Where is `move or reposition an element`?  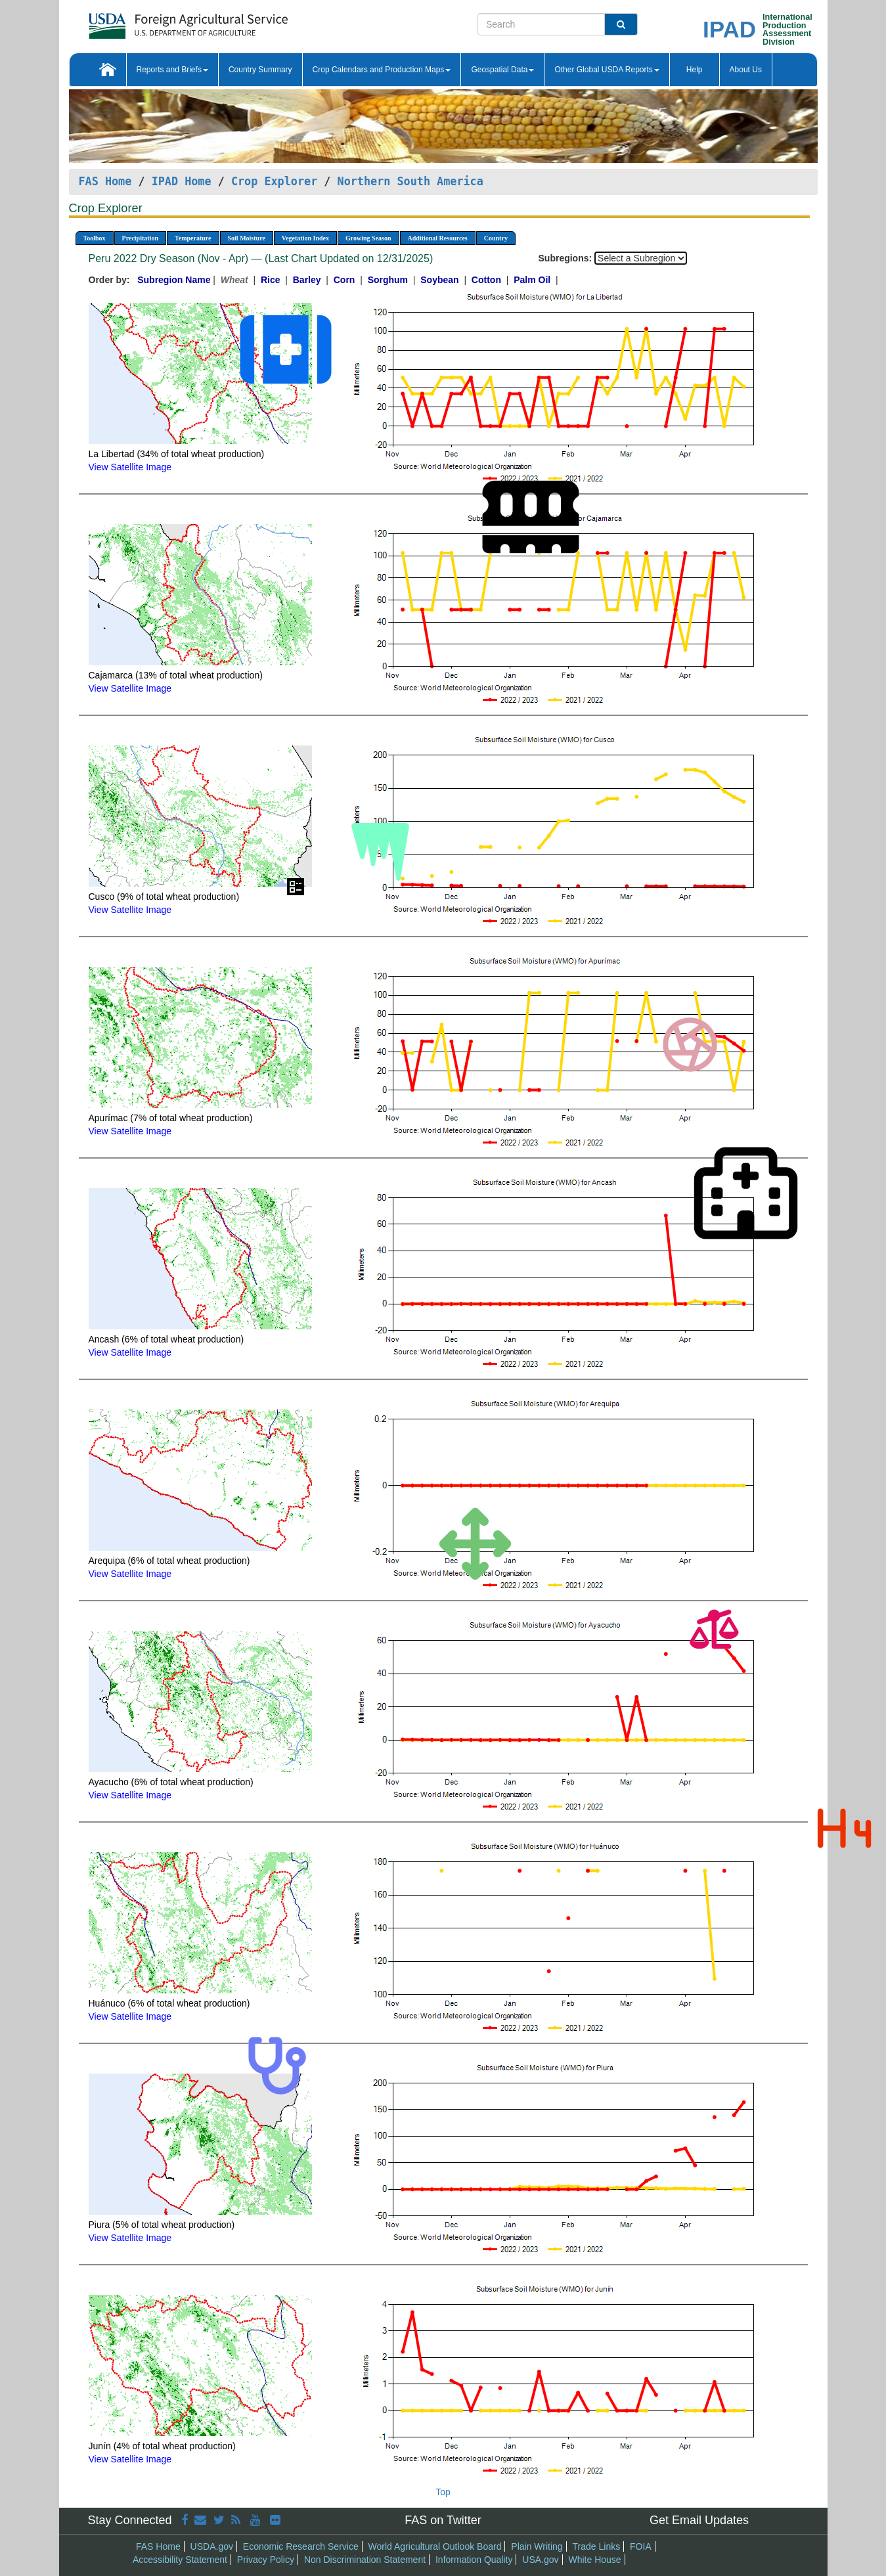
move or reposition an element is located at coordinates (475, 1543).